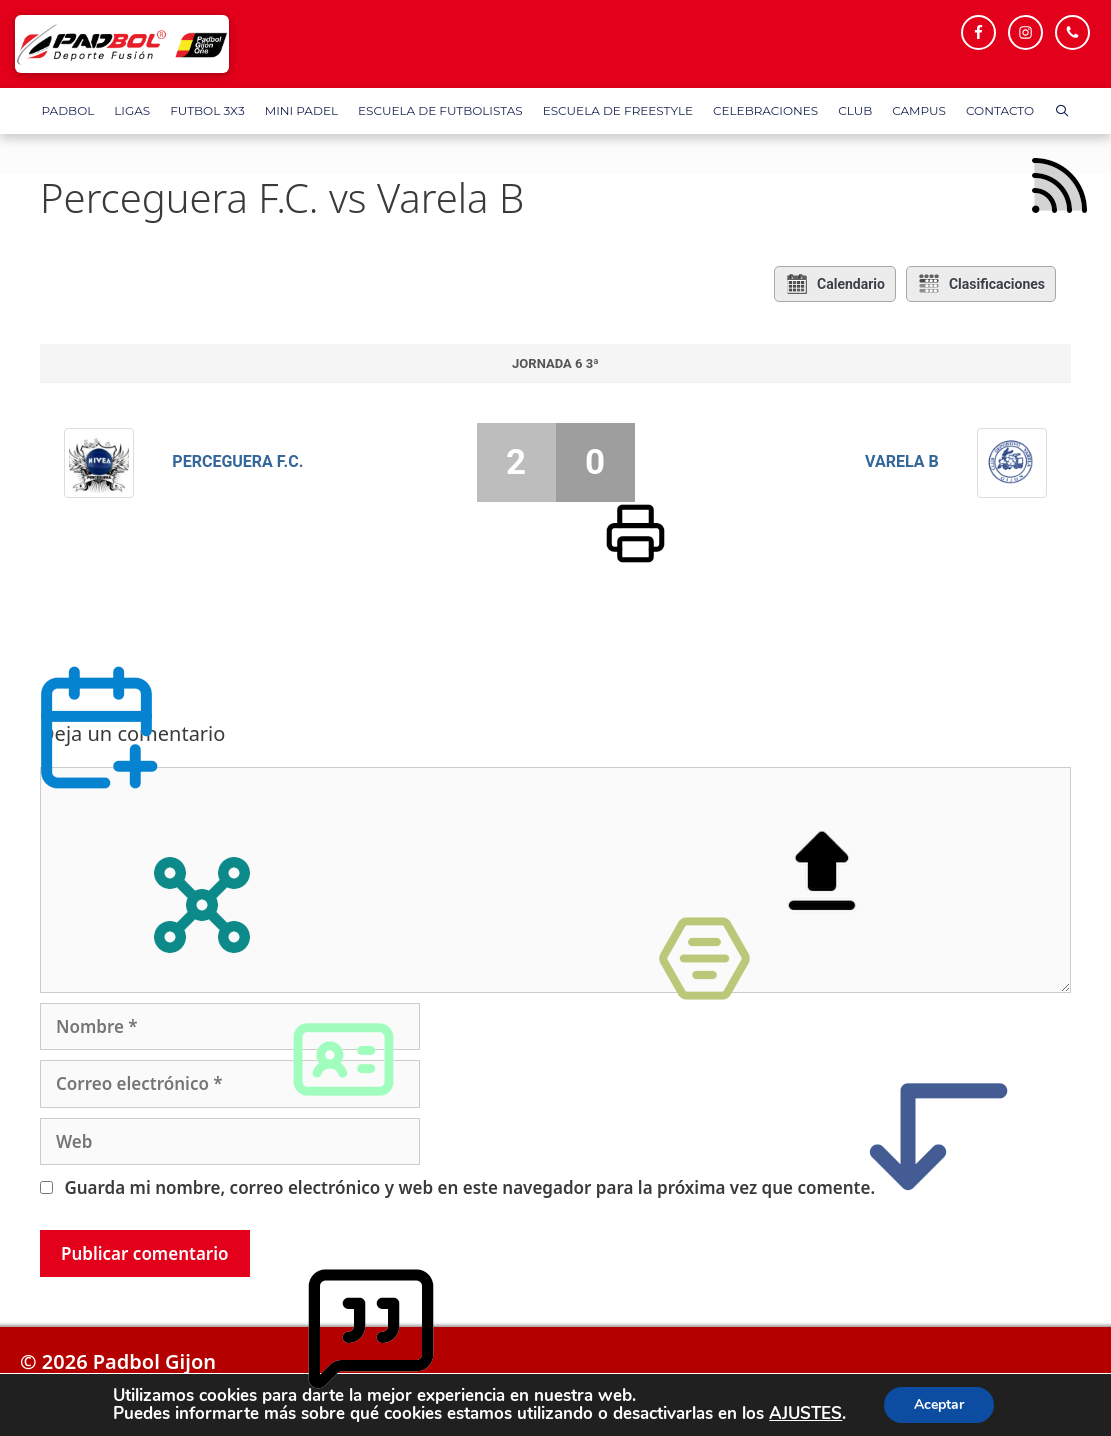  Describe the element at coordinates (96, 727) in the screenshot. I see `add a new event to your calendar` at that location.